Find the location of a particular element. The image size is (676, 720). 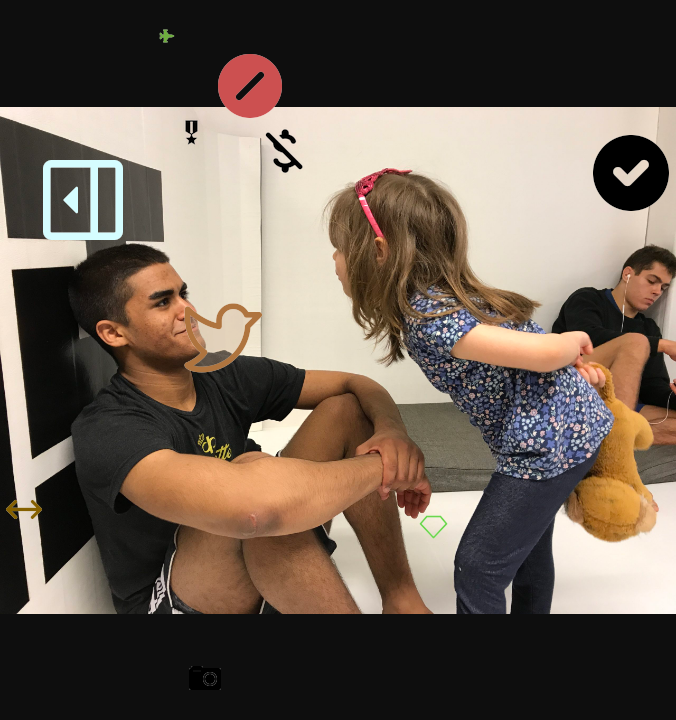

share to twitter is located at coordinates (219, 335).